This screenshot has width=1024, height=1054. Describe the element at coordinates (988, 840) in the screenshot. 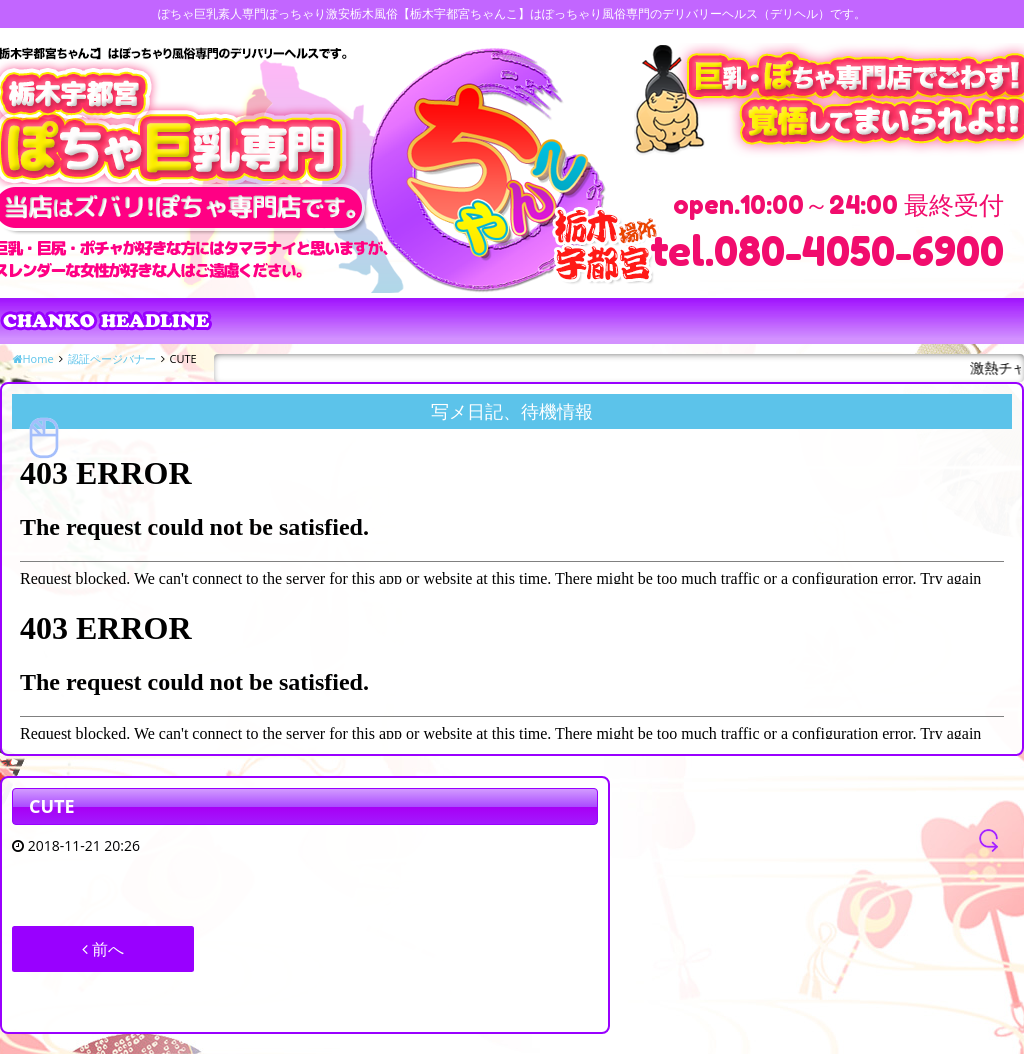

I see `redo or repeat the previous action` at that location.